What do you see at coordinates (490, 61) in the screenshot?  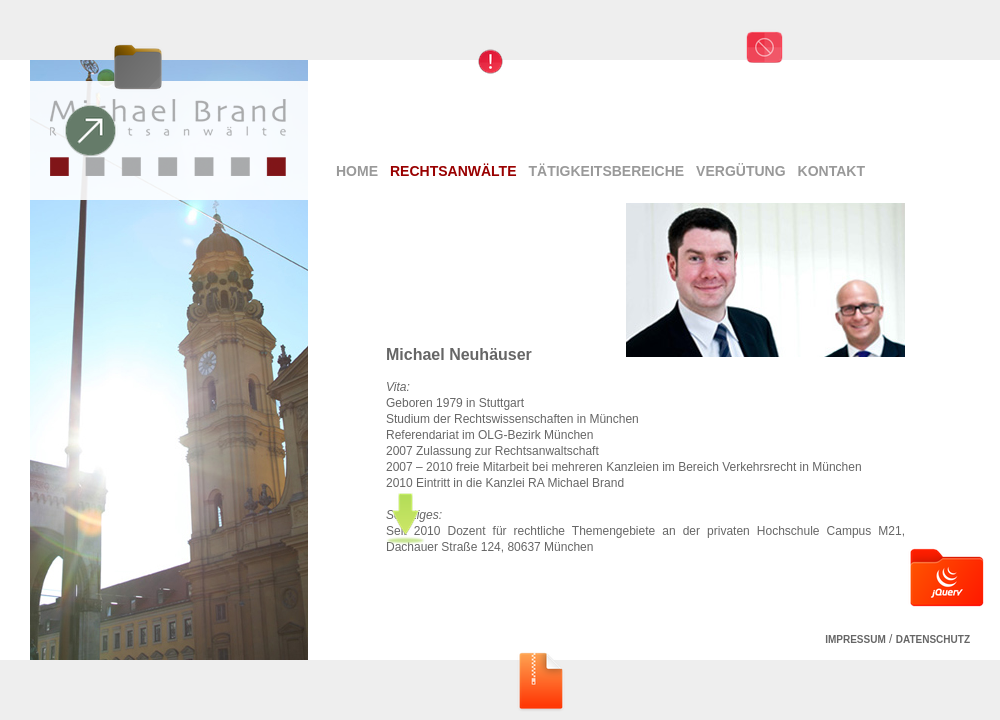 I see `indicates a warning or caution state` at bounding box center [490, 61].